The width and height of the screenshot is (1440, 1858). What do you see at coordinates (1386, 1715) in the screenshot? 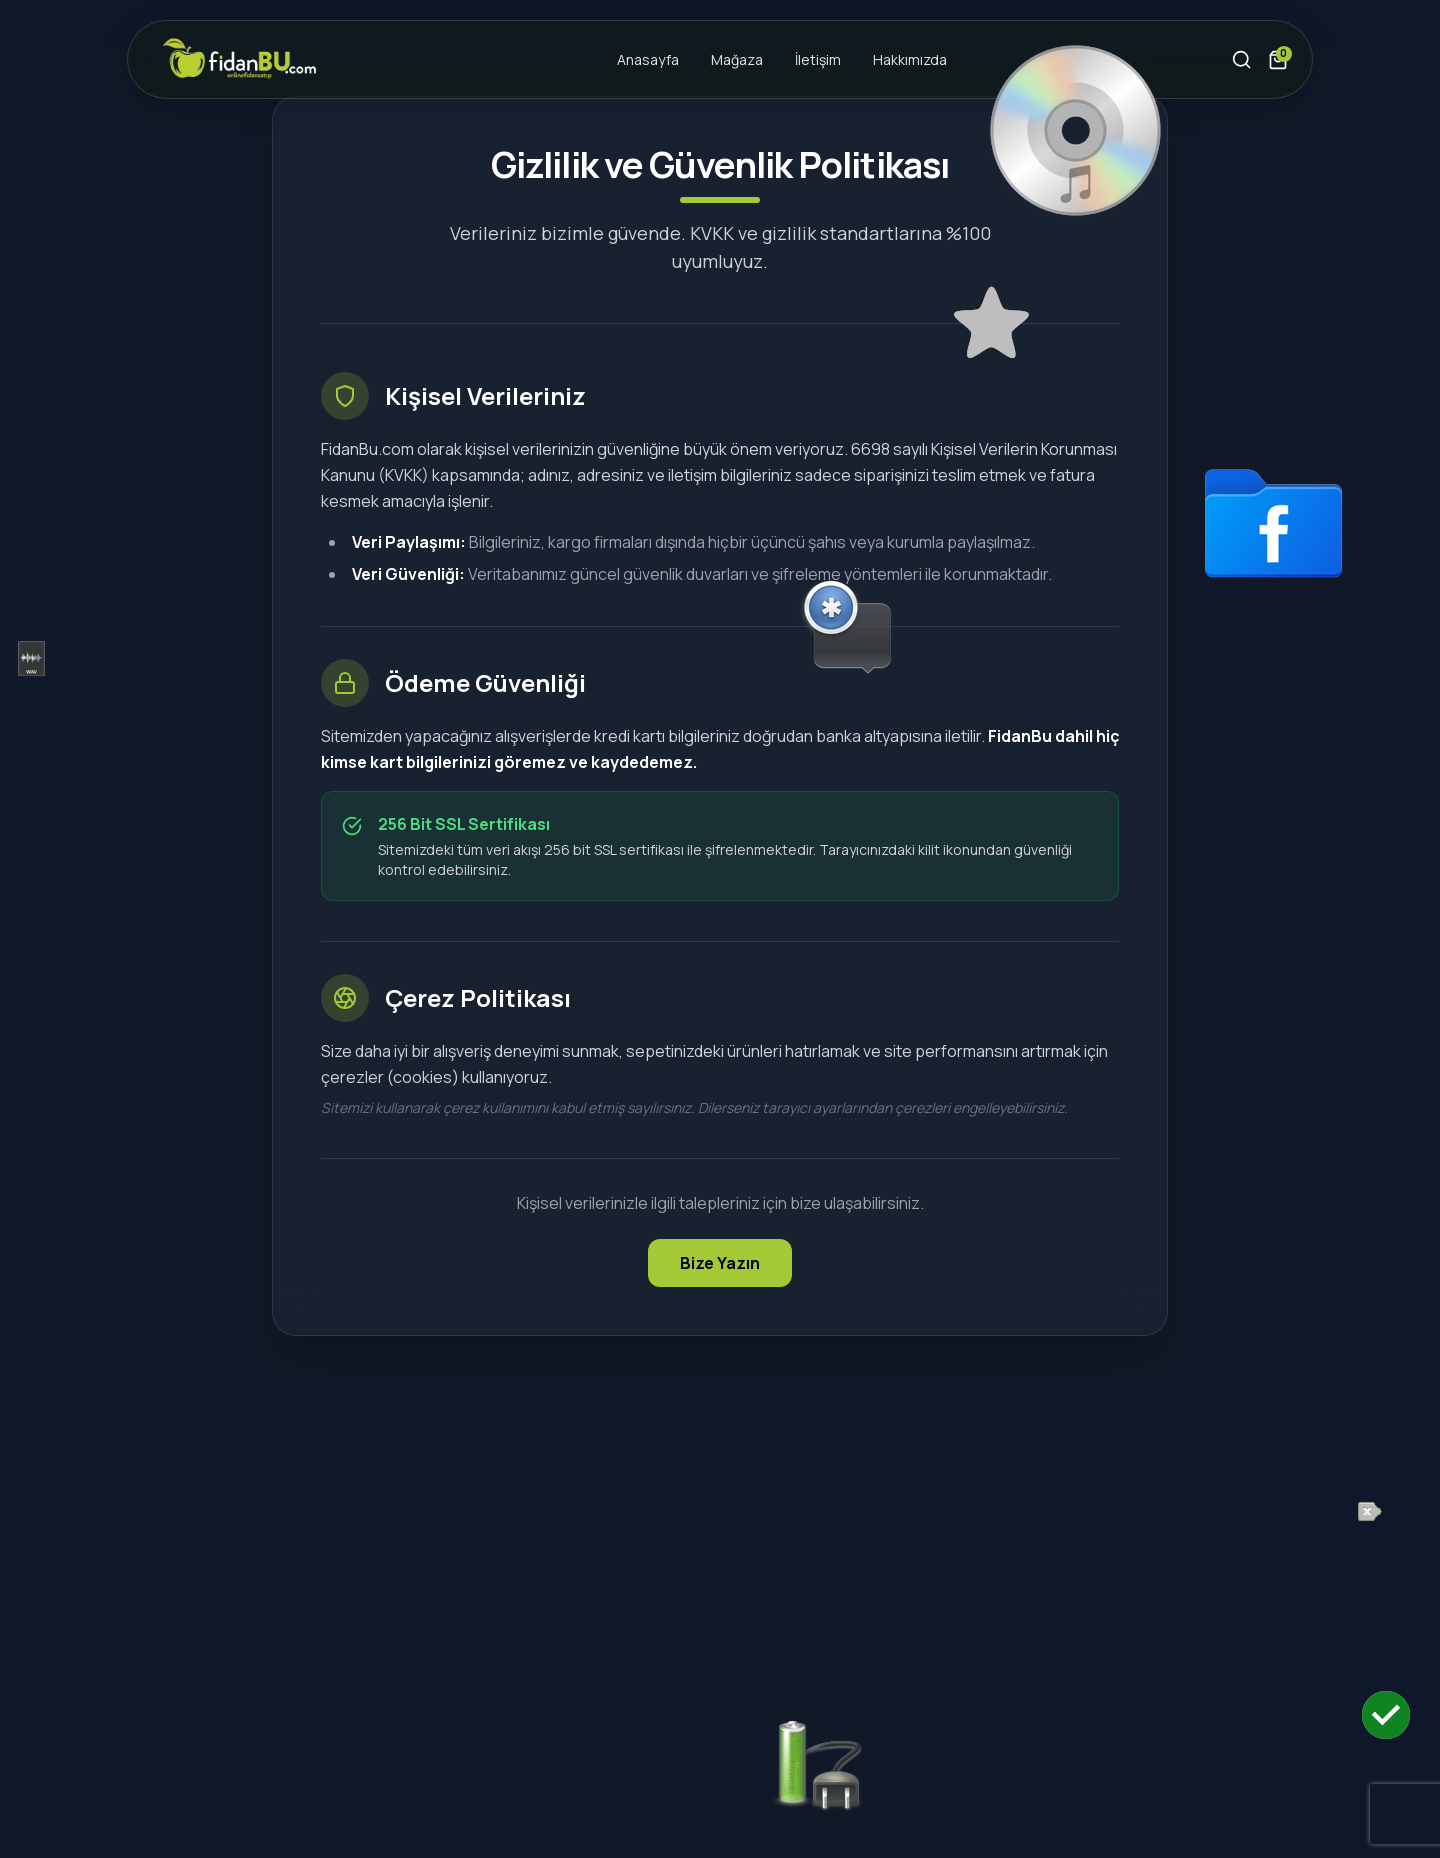
I see `confirm or approve an action` at bounding box center [1386, 1715].